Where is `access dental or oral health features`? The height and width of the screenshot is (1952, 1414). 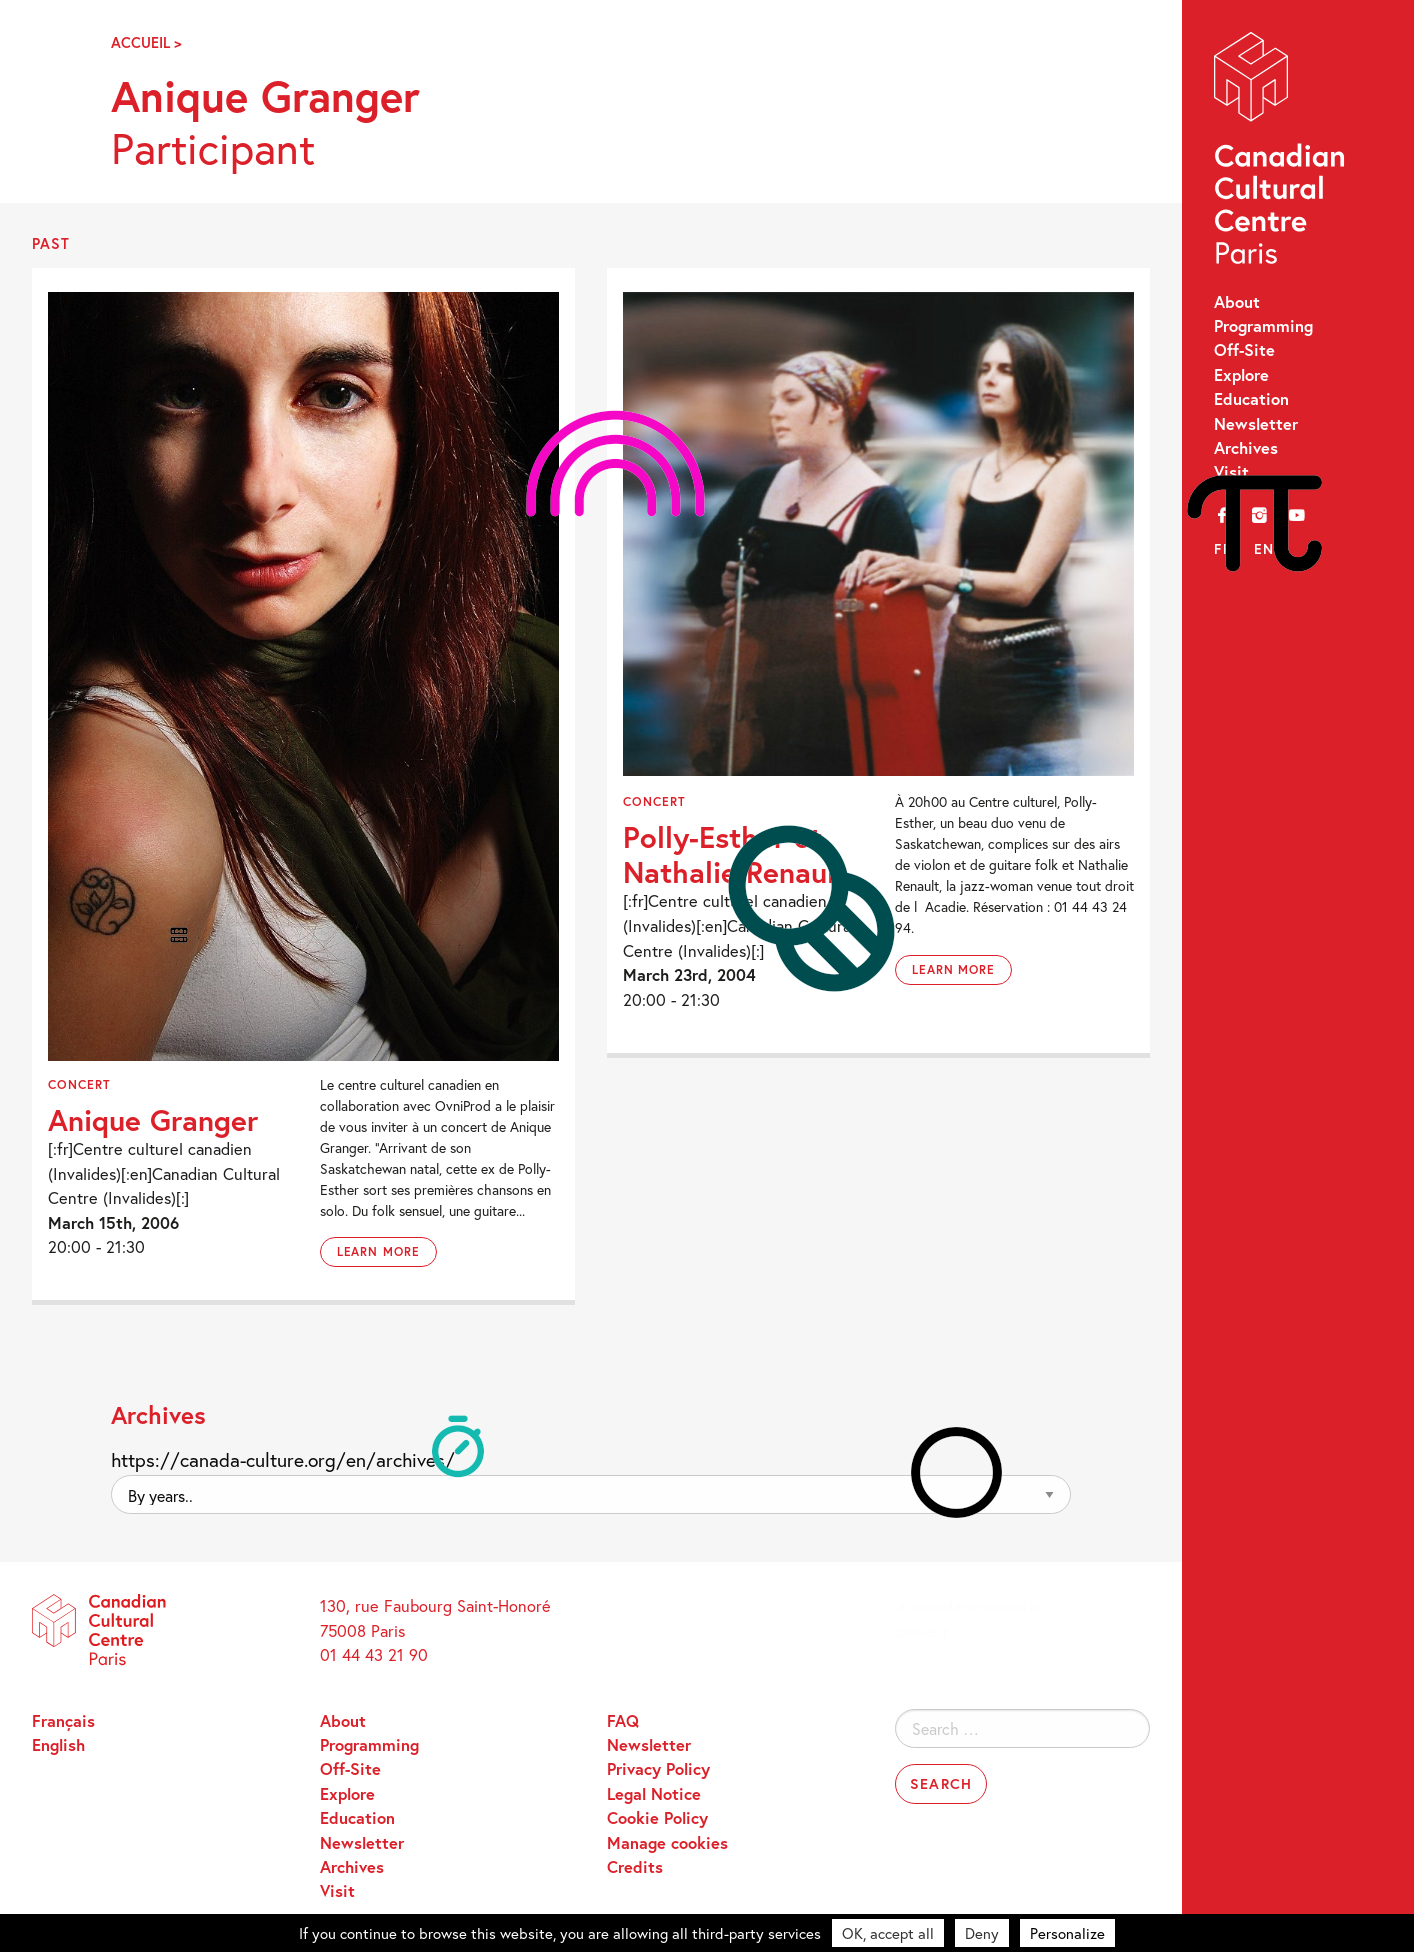
access dental or oral health features is located at coordinates (179, 935).